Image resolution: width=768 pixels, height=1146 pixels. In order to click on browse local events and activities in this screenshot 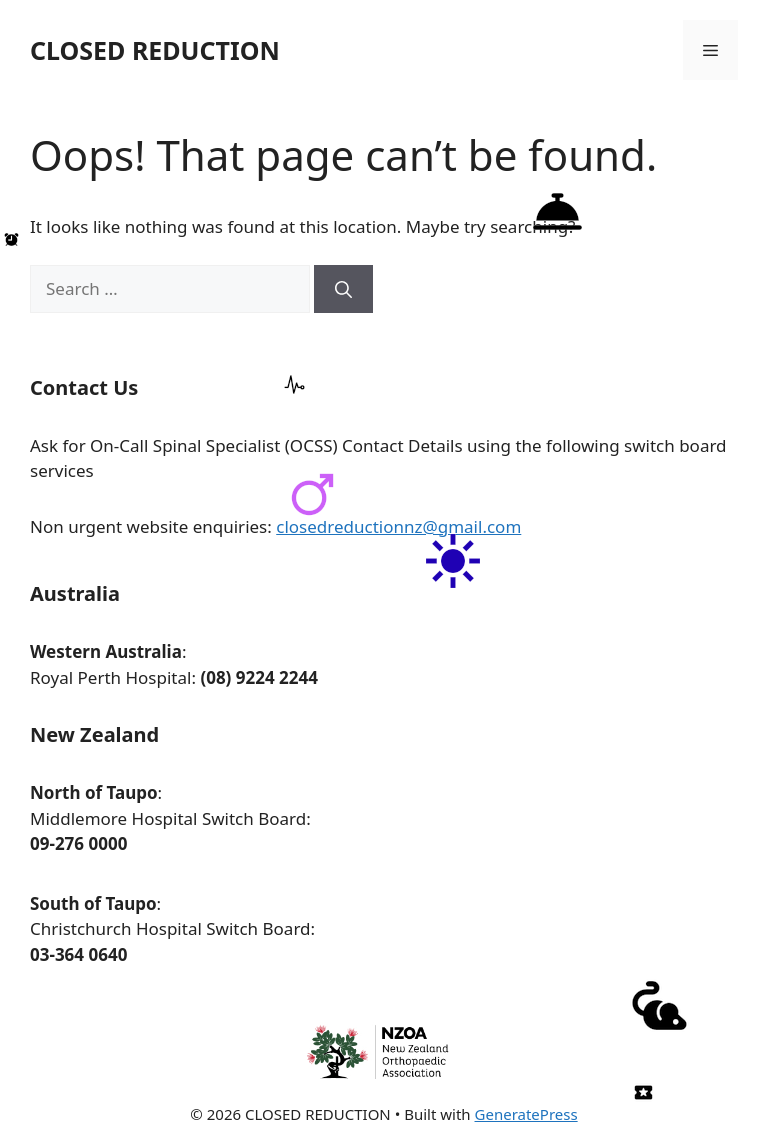, I will do `click(643, 1092)`.